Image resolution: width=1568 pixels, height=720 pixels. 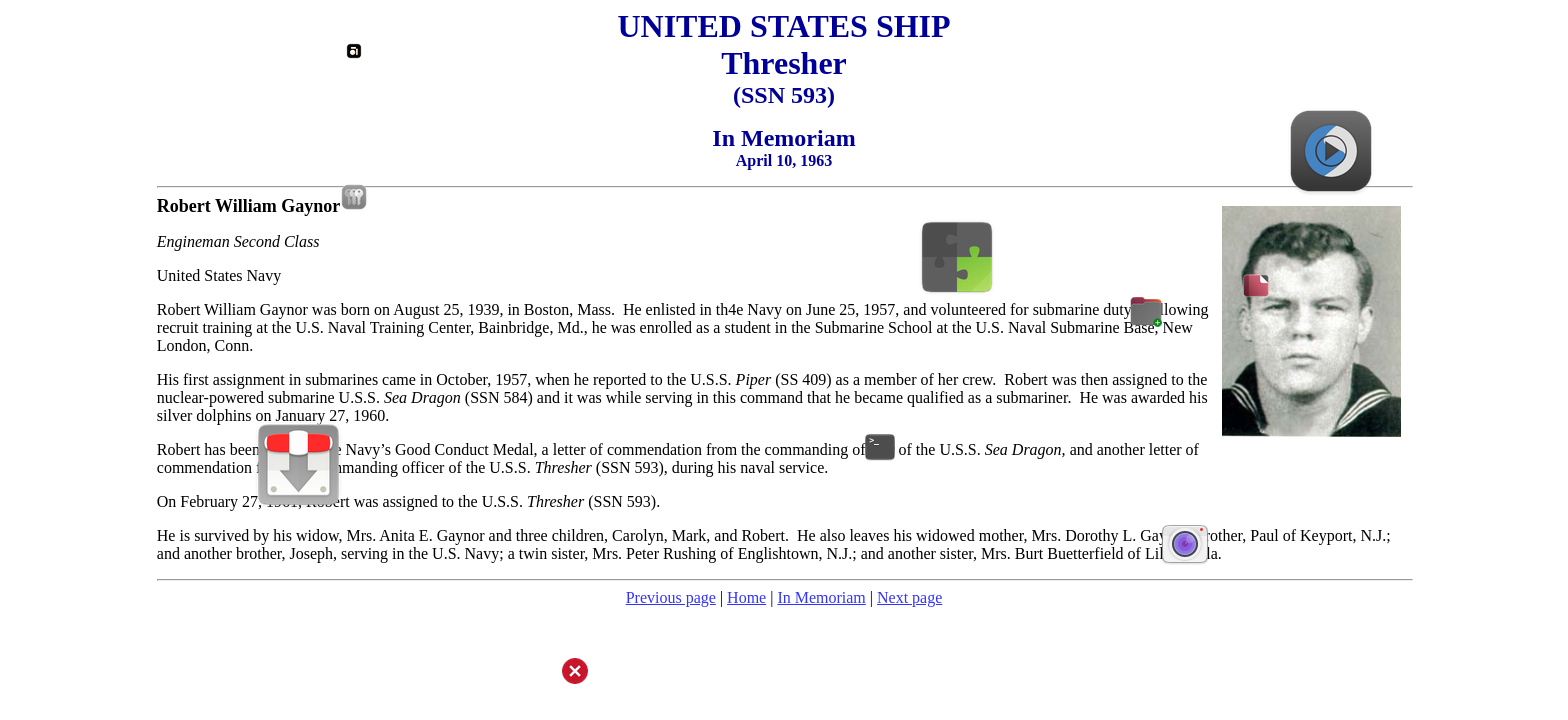 What do you see at coordinates (298, 464) in the screenshot?
I see `open transmission torrent client` at bounding box center [298, 464].